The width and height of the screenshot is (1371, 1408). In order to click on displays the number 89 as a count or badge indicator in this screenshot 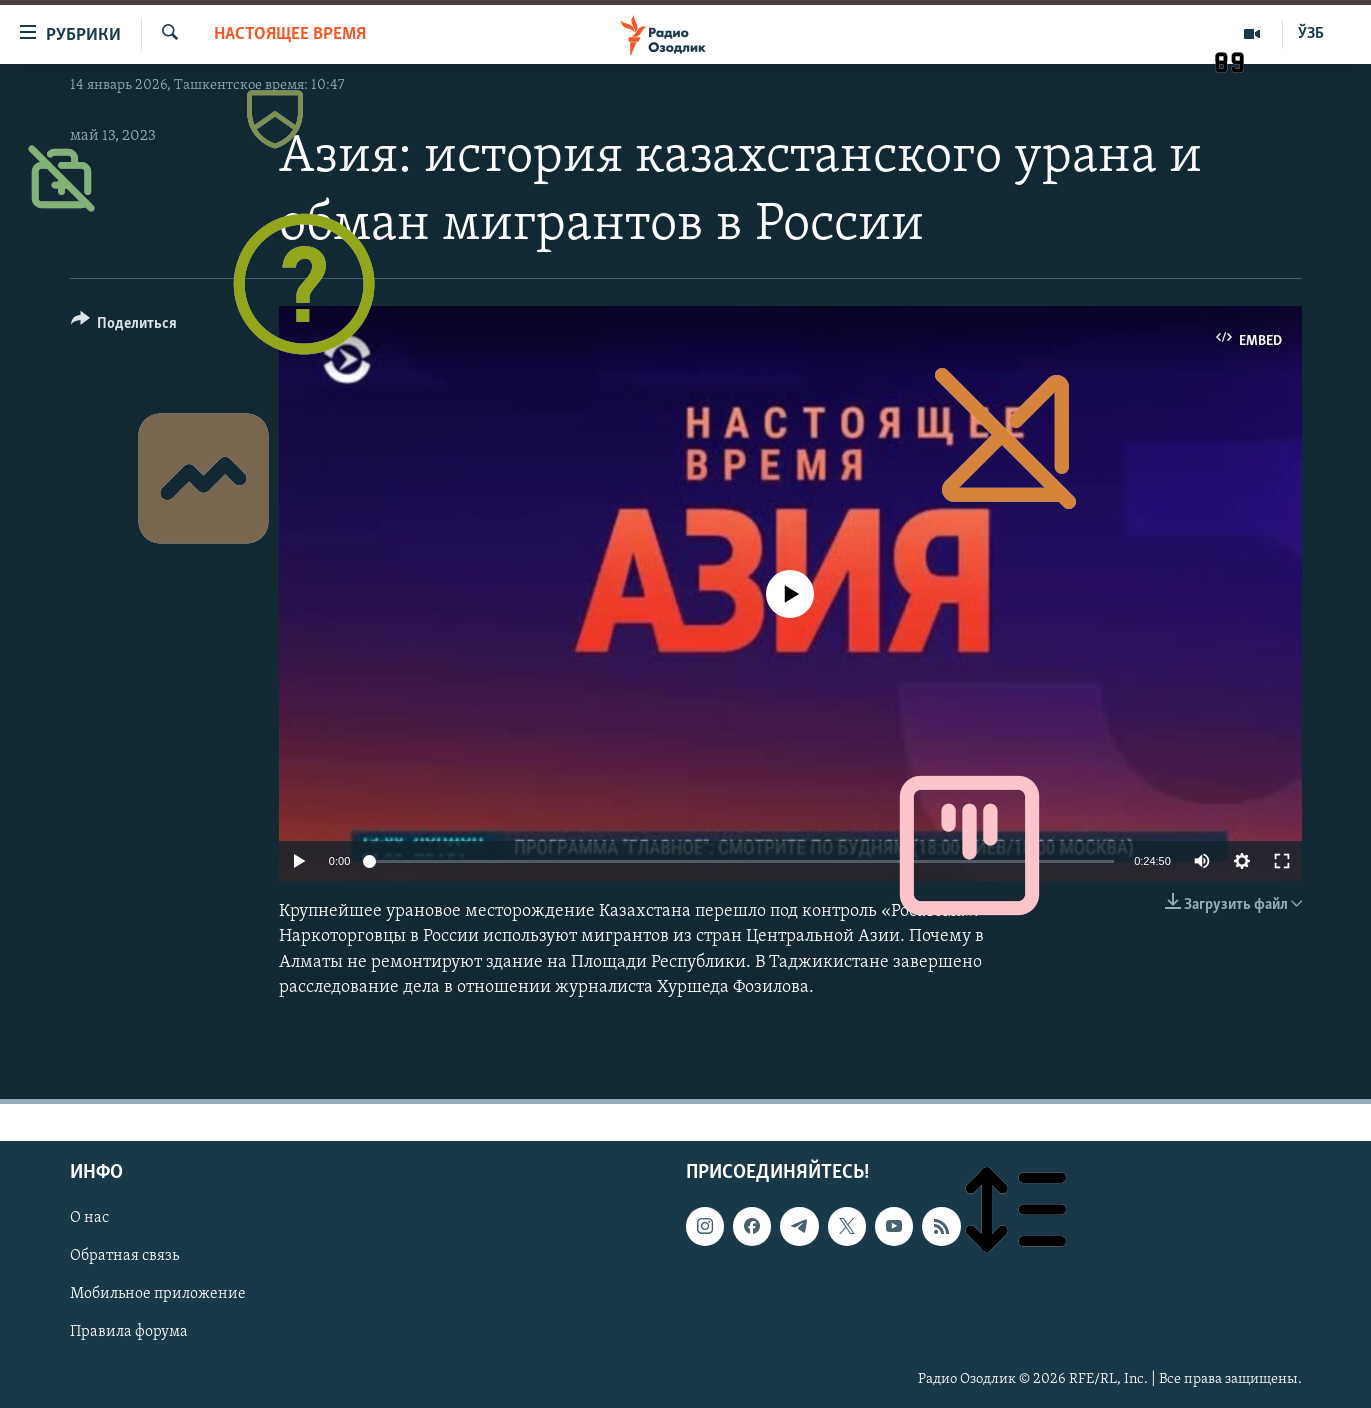, I will do `click(1229, 62)`.